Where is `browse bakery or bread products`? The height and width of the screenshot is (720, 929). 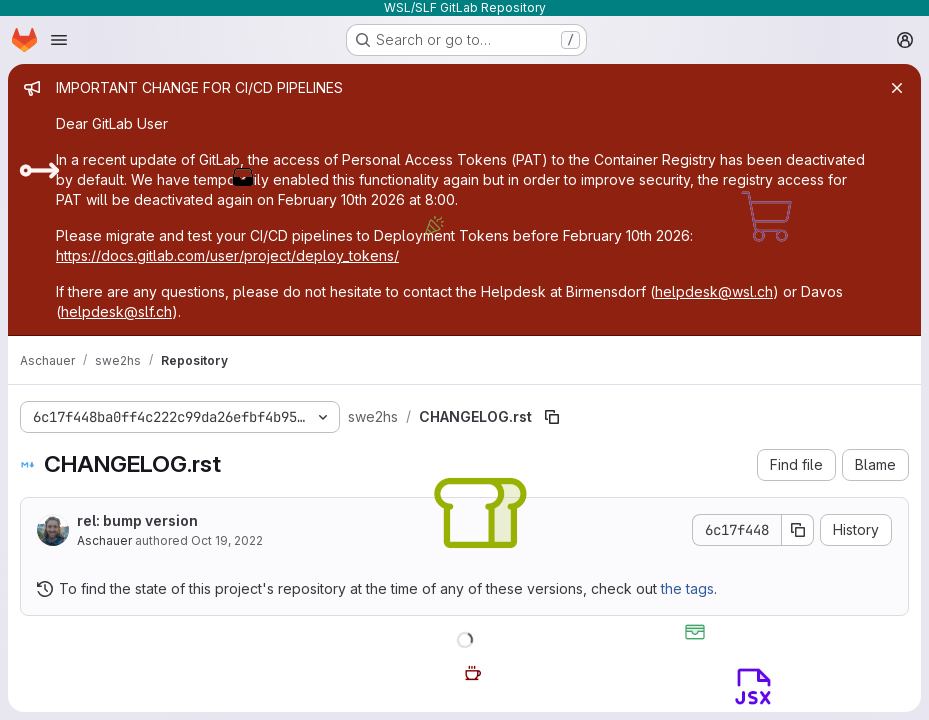 browse bakery or bread products is located at coordinates (482, 513).